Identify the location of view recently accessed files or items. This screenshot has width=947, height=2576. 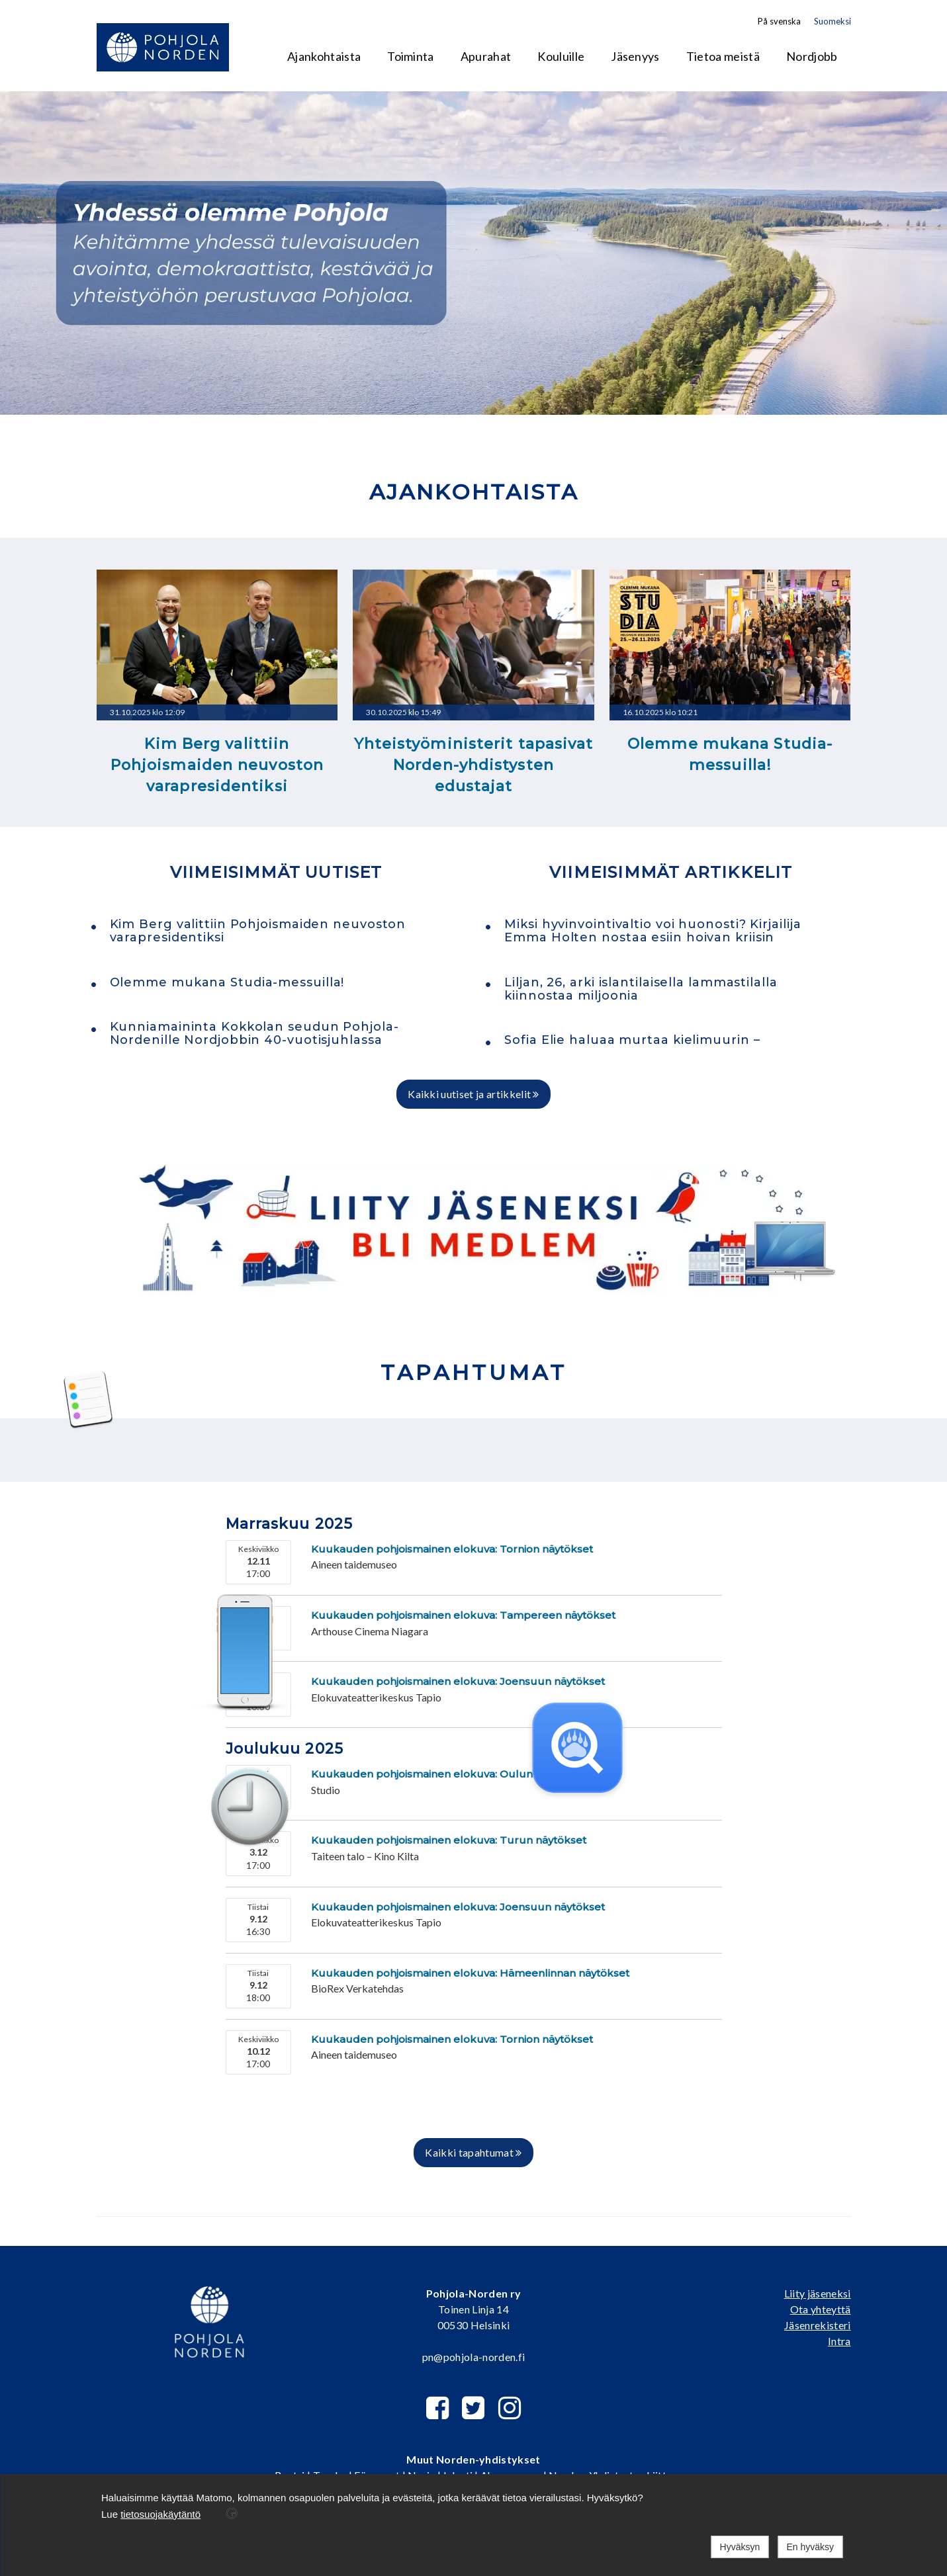
(231, 2512).